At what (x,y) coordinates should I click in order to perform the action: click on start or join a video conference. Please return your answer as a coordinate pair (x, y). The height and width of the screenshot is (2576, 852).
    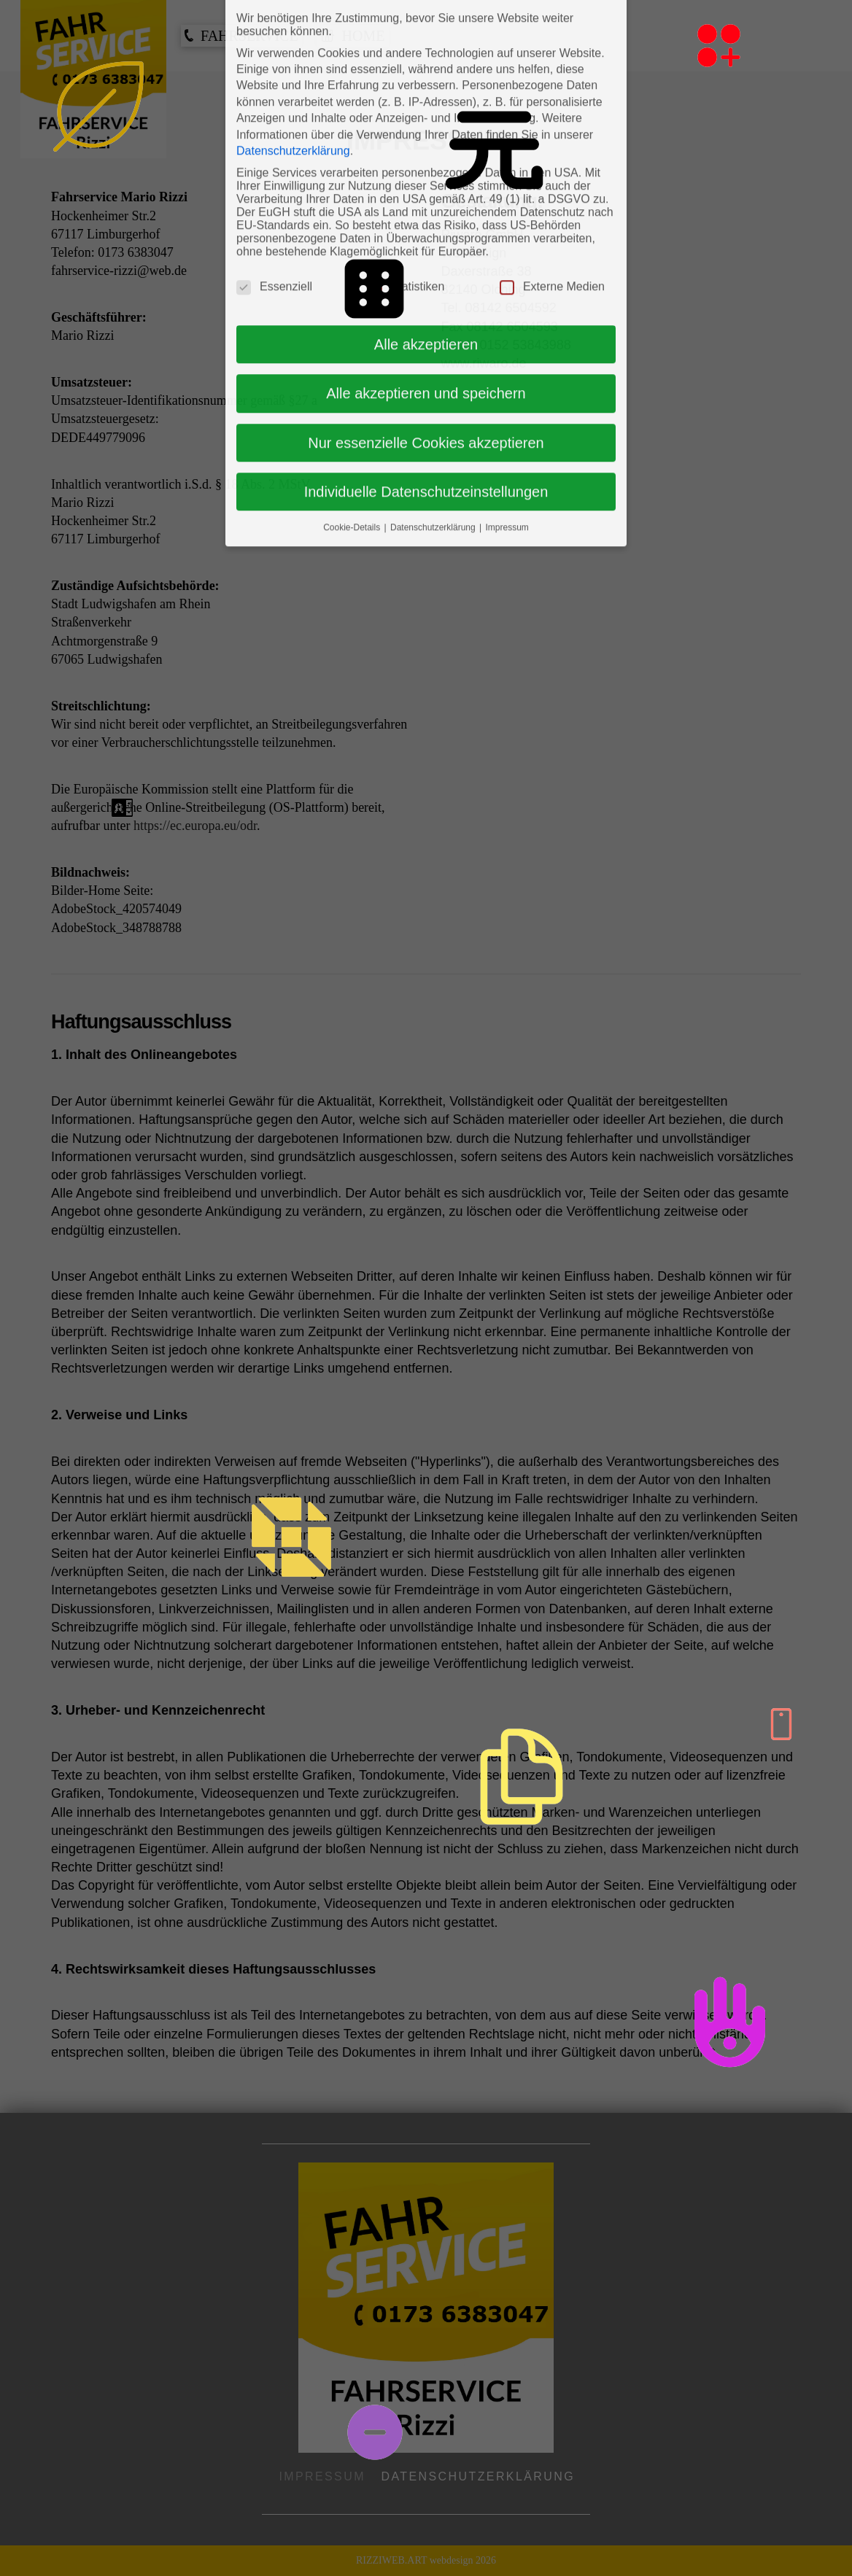
    Looking at the image, I should click on (122, 807).